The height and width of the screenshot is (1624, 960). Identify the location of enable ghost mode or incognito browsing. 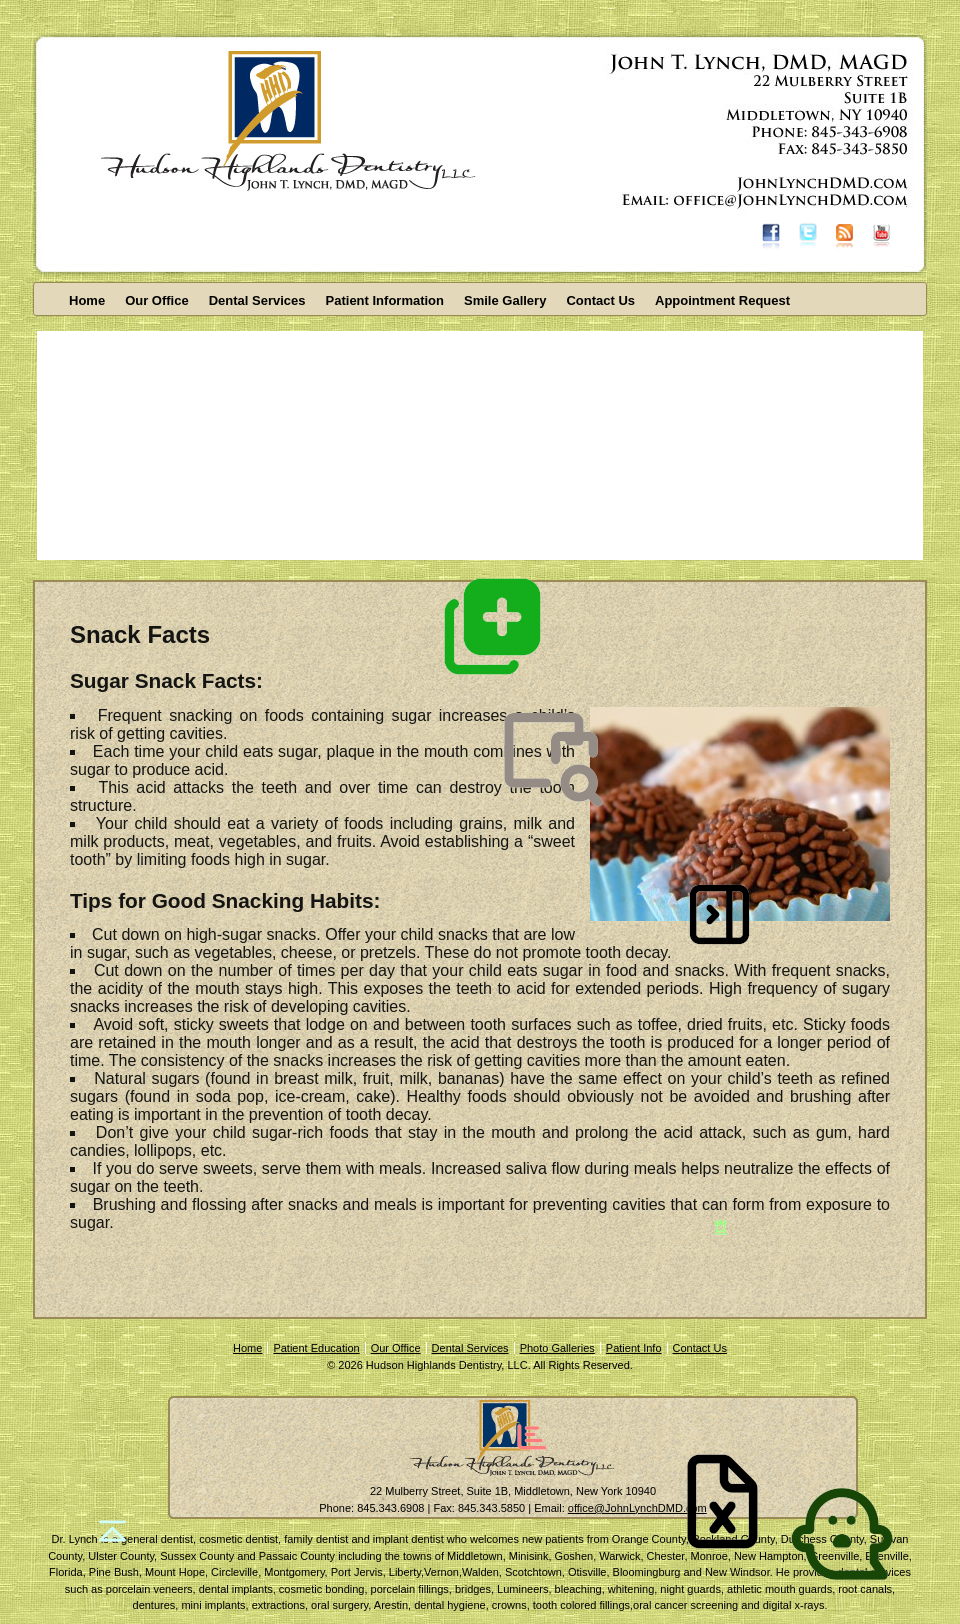
(842, 1534).